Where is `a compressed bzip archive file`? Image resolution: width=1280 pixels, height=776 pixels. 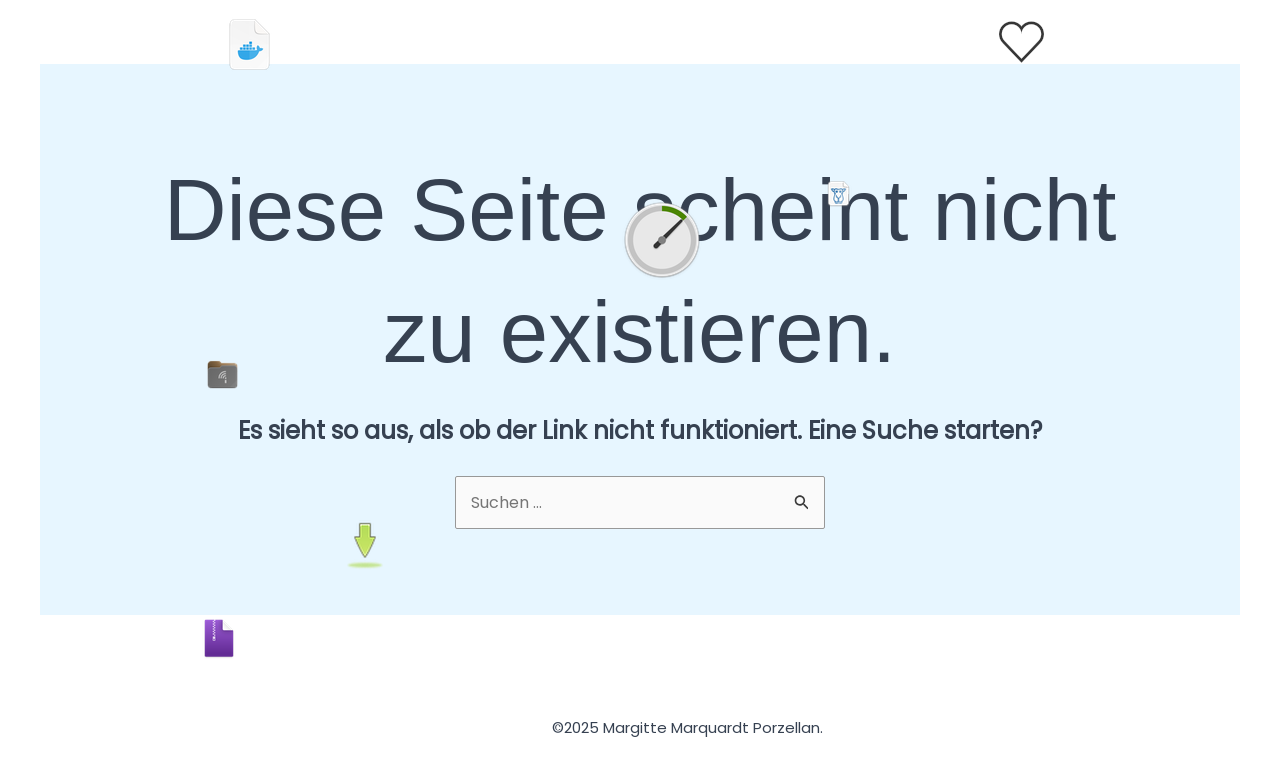 a compressed bzip archive file is located at coordinates (219, 639).